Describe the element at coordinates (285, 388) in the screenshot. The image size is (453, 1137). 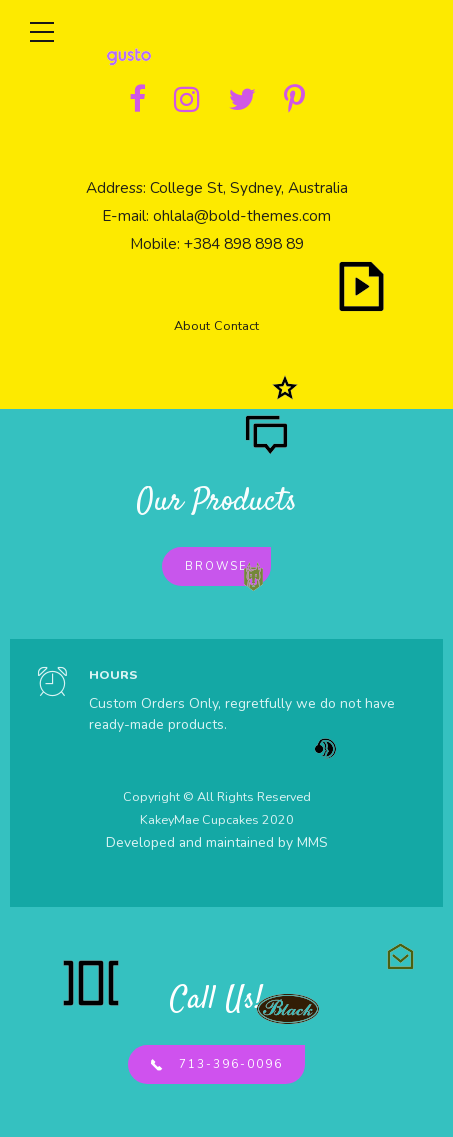
I see `add item to favorites` at that location.